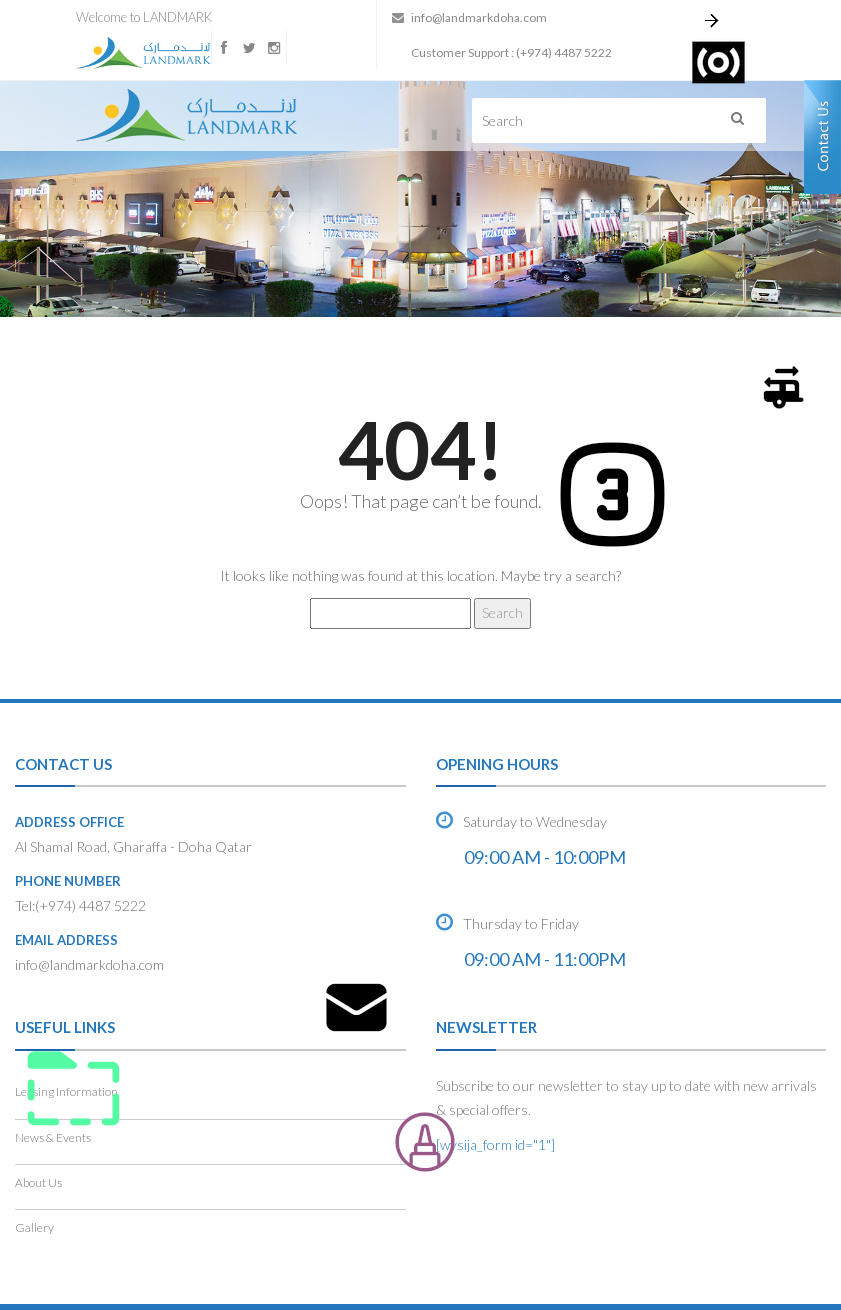  I want to click on indicates RV hookup availability at a location, so click(781, 386).